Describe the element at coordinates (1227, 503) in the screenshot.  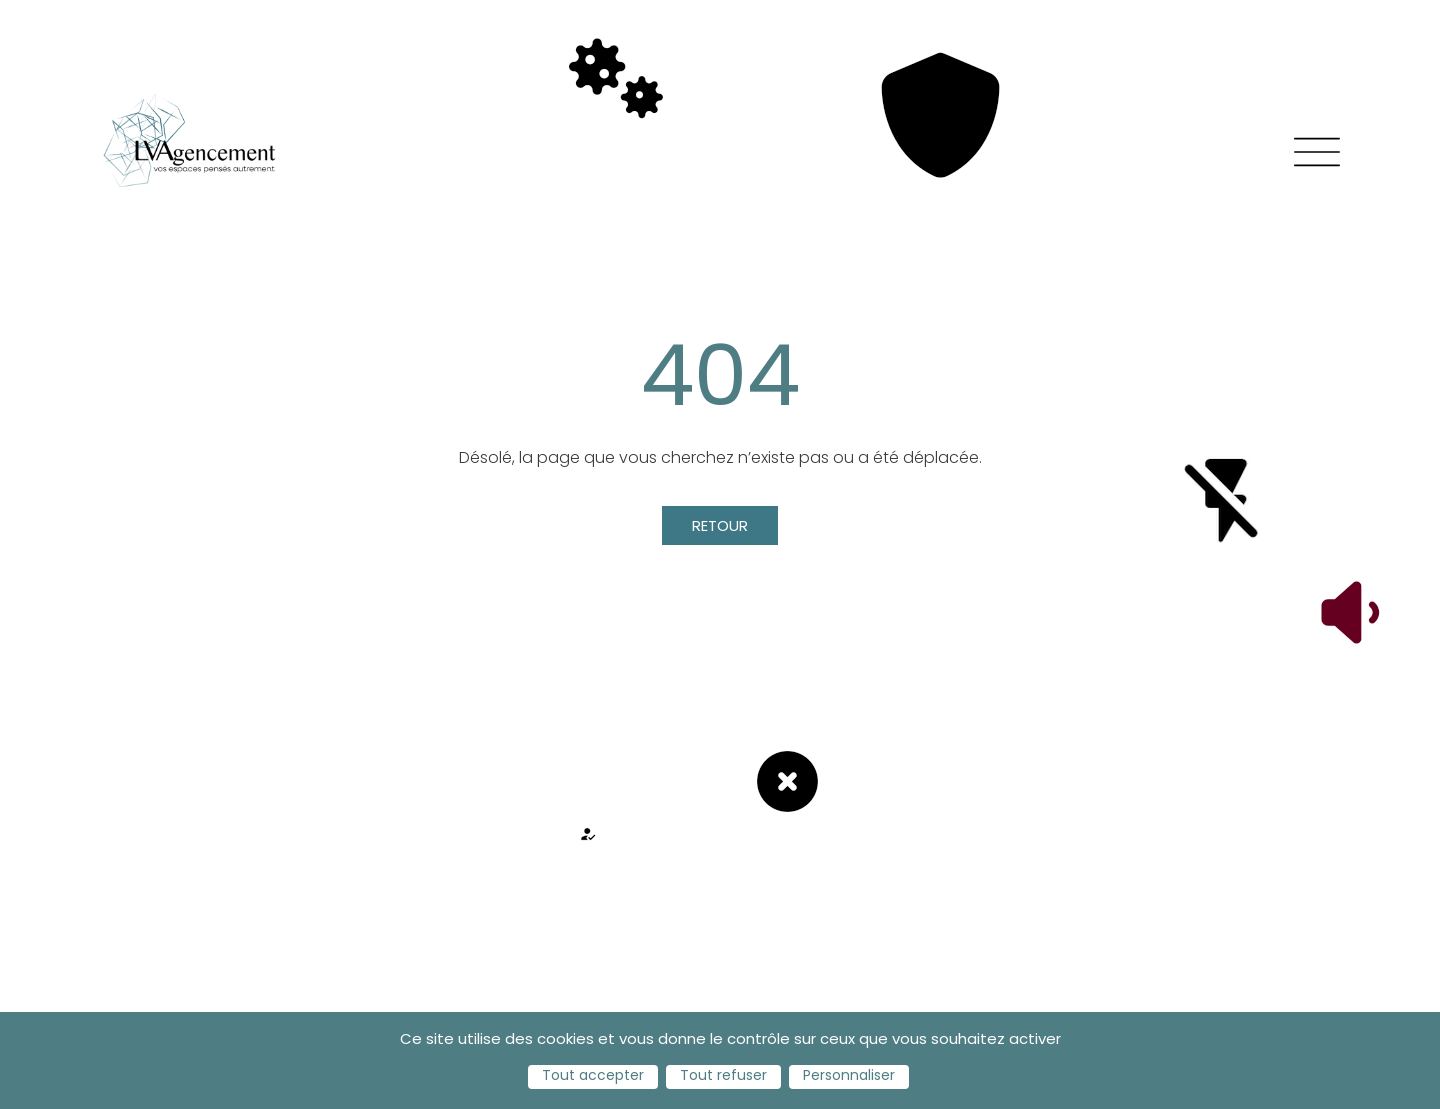
I see `disable camera flash` at that location.